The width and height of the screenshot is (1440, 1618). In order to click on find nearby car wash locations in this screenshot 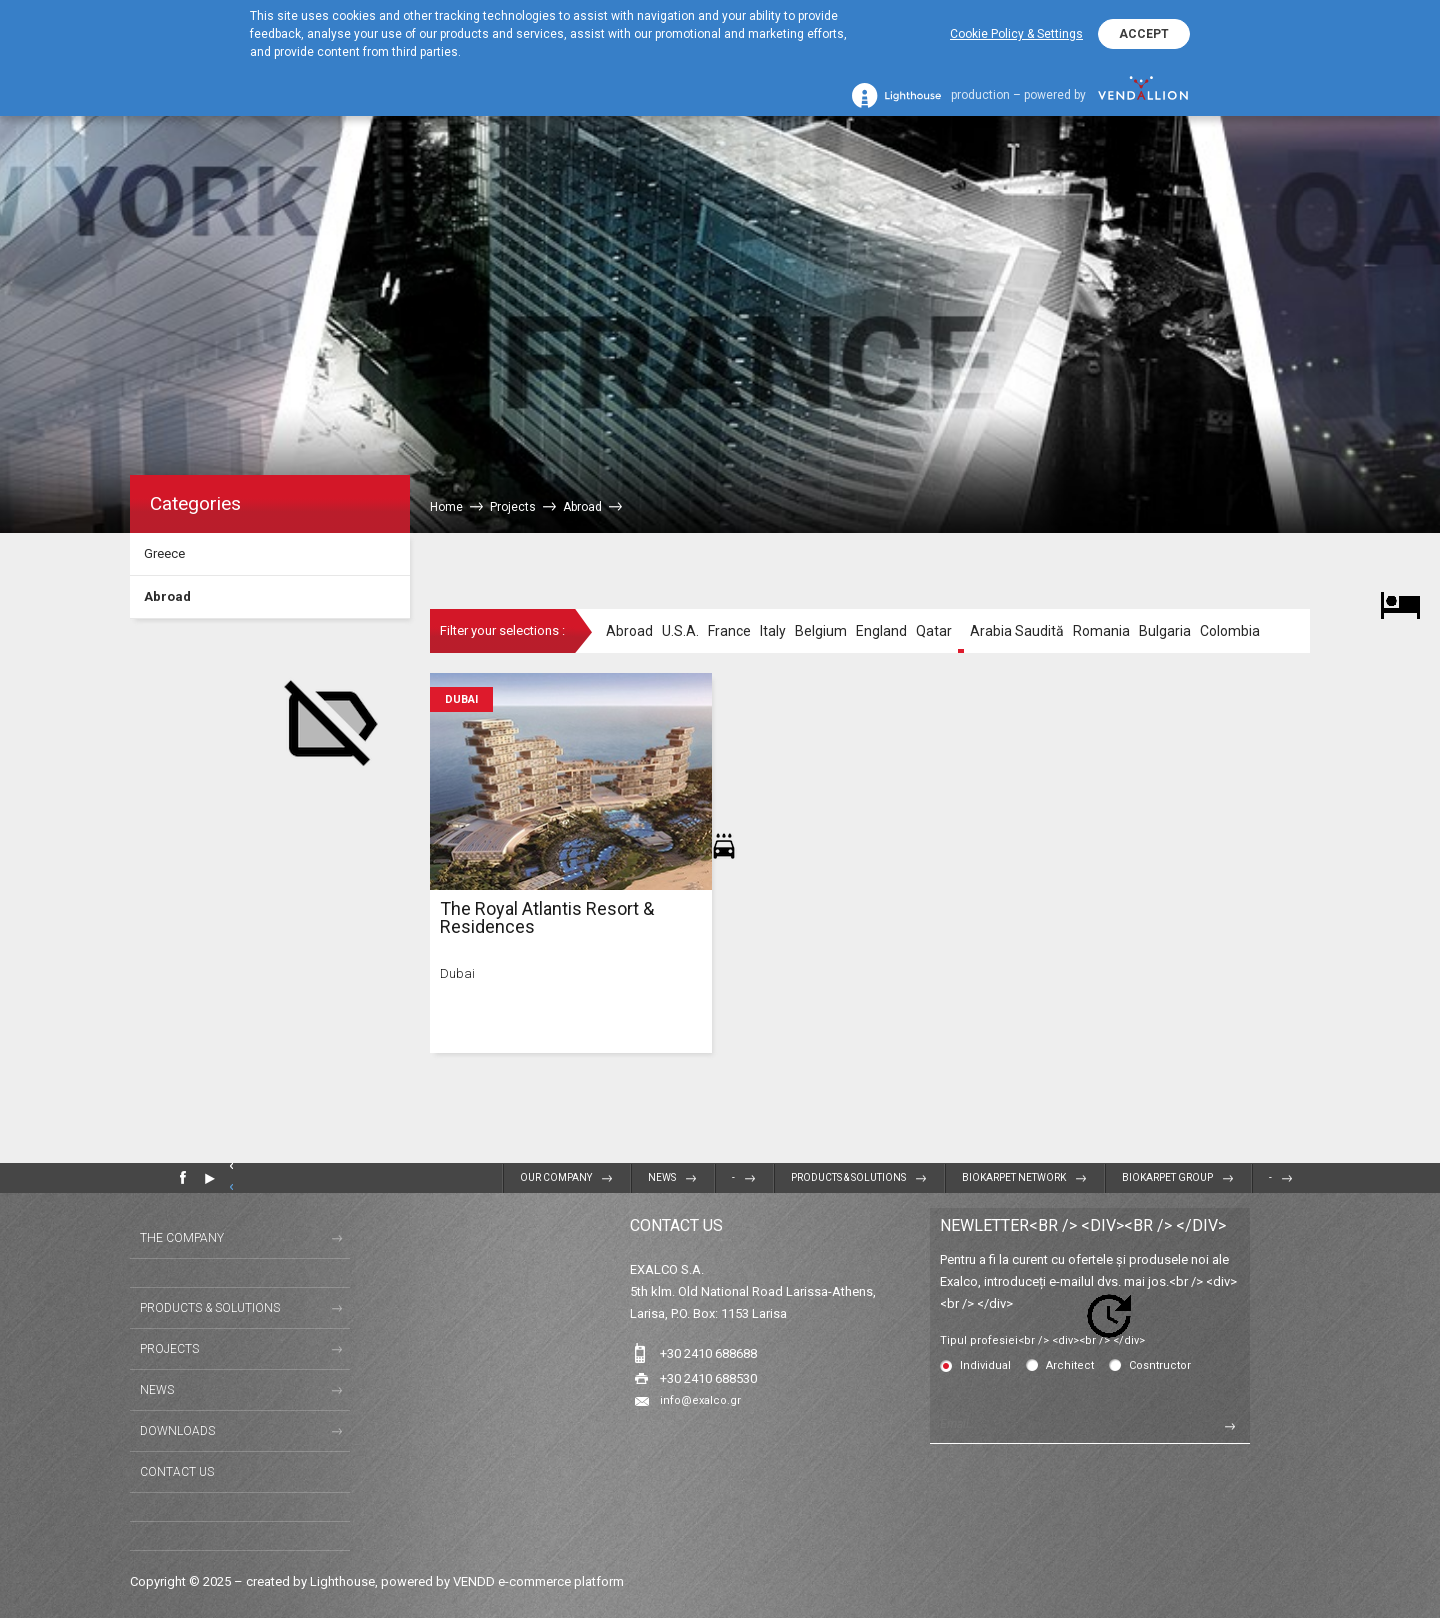, I will do `click(724, 846)`.